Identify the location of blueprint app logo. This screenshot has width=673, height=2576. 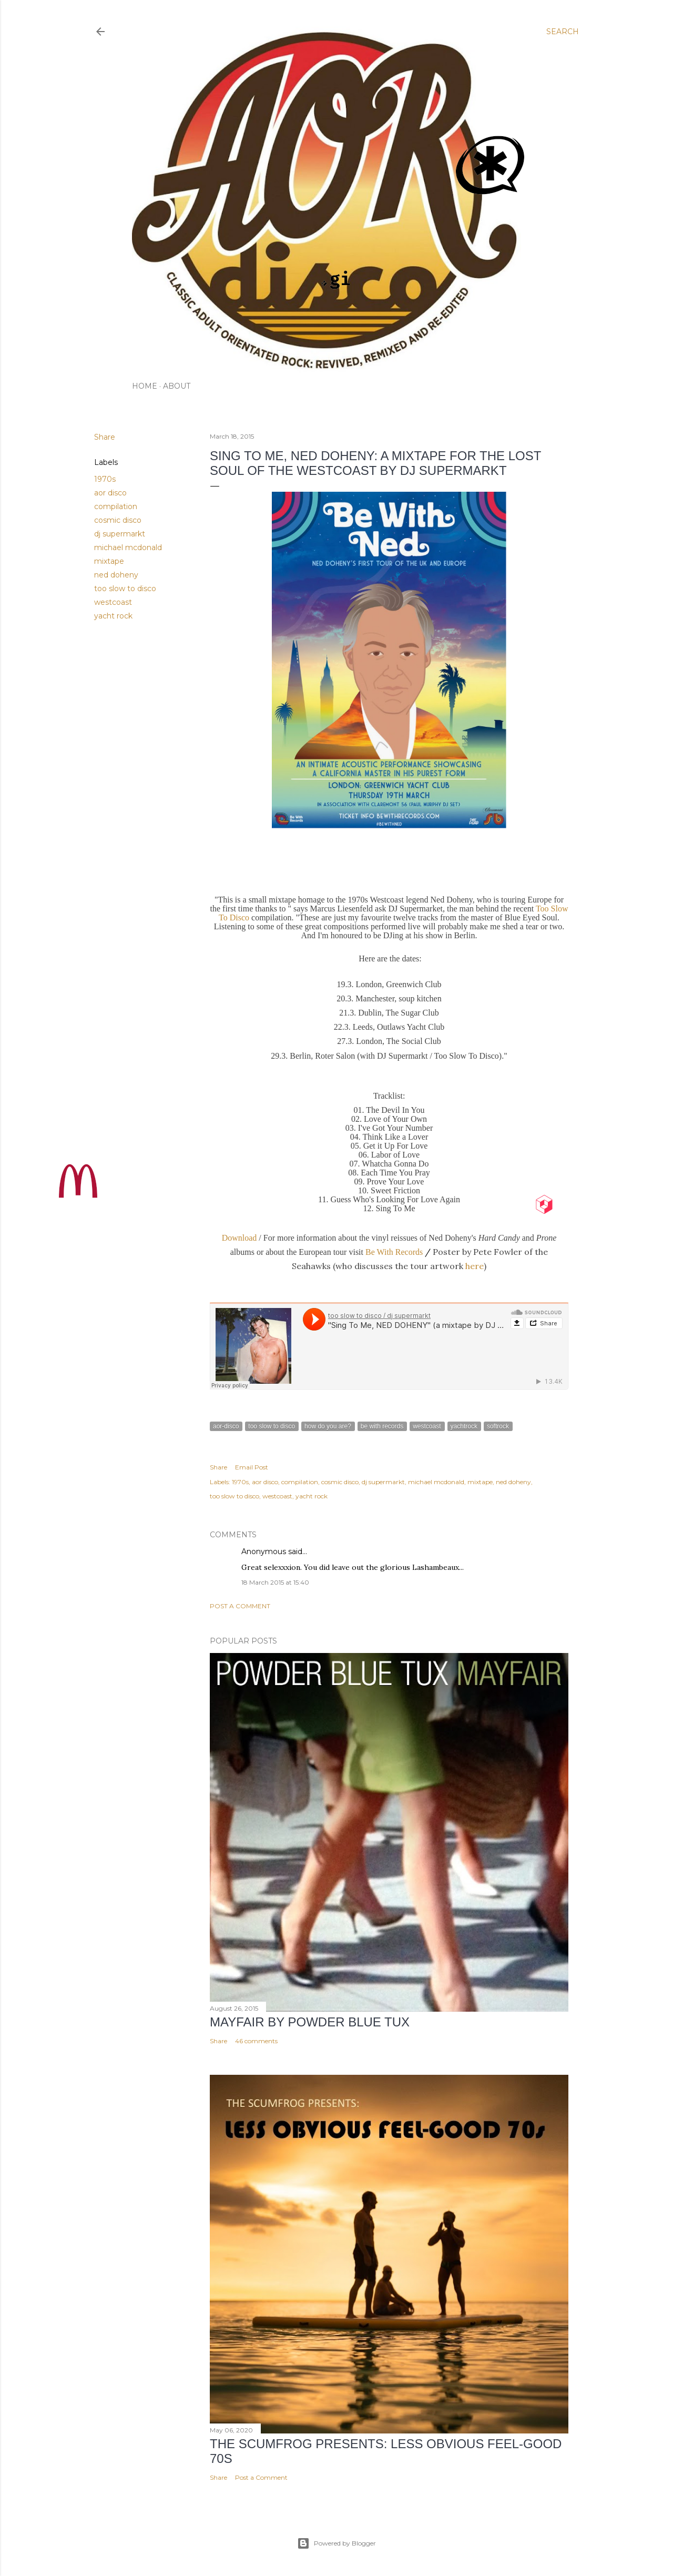
(544, 1204).